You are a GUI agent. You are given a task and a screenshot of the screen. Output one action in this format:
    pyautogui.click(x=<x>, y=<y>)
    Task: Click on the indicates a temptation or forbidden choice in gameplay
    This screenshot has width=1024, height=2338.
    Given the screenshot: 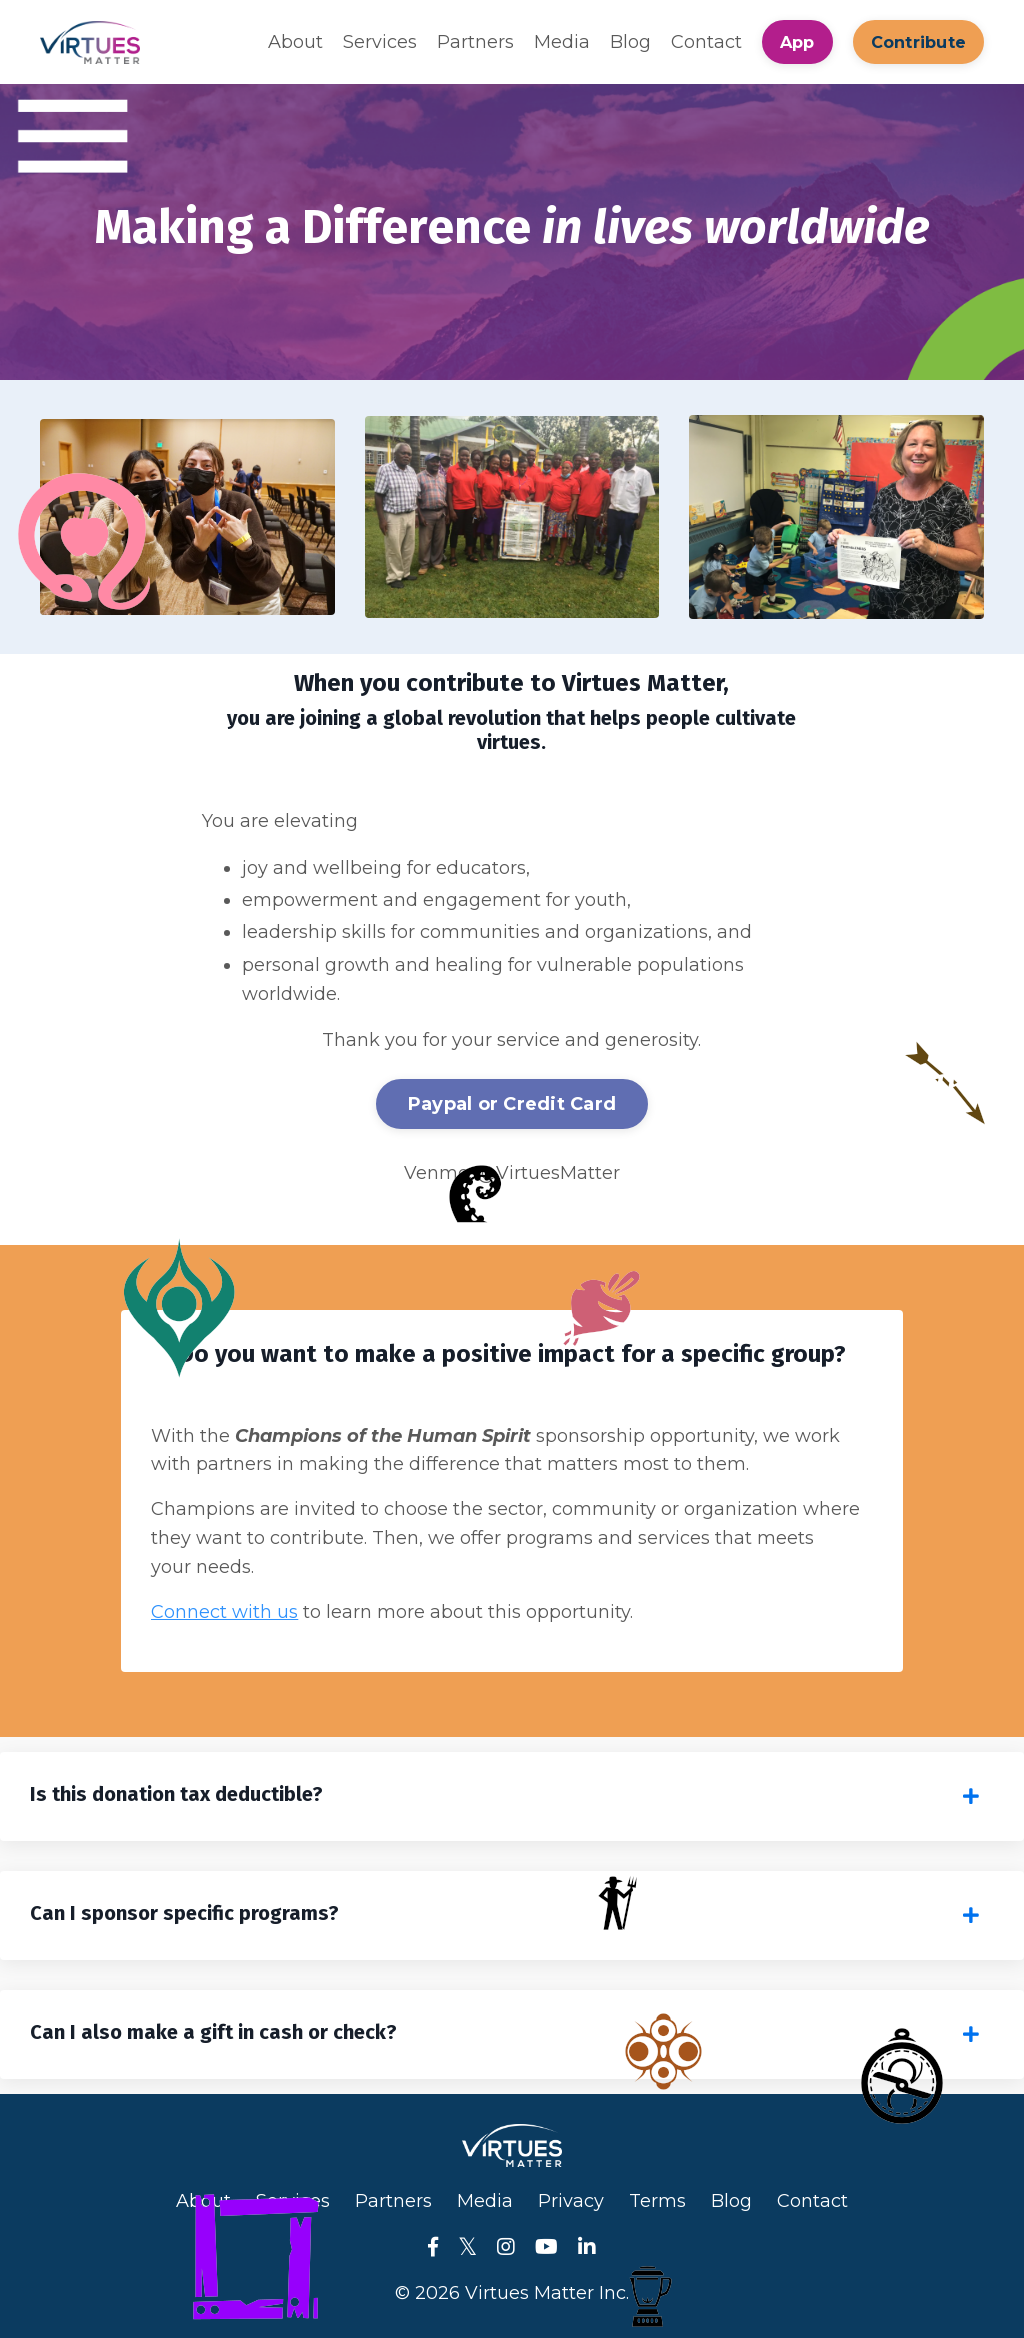 What is the action you would take?
    pyautogui.click(x=84, y=540)
    